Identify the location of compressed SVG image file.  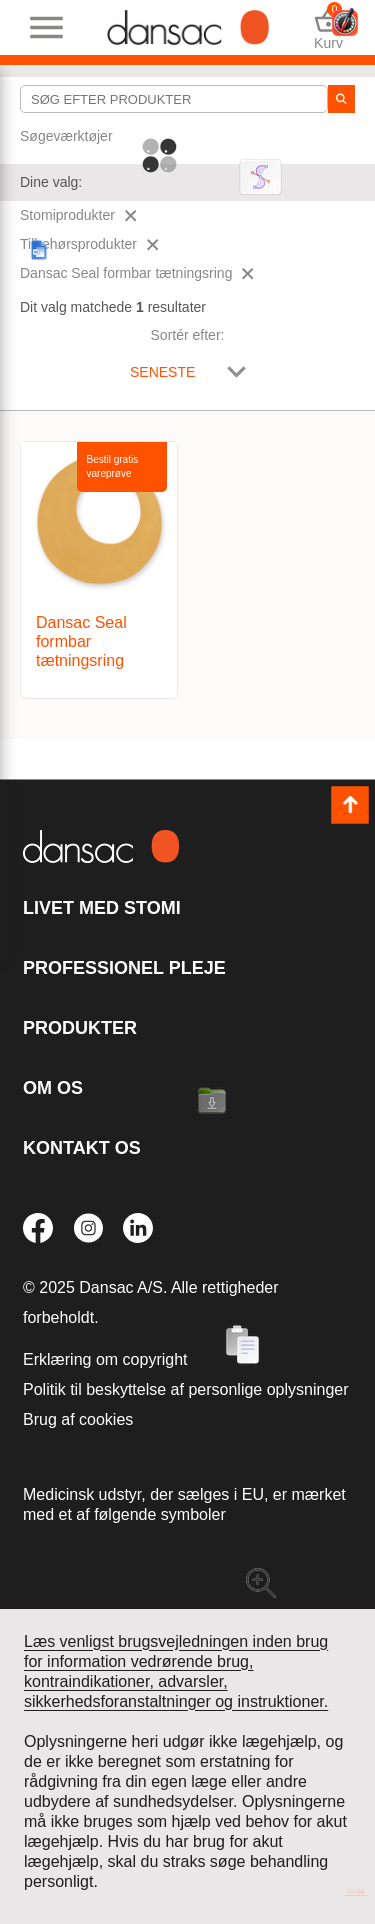
(260, 175).